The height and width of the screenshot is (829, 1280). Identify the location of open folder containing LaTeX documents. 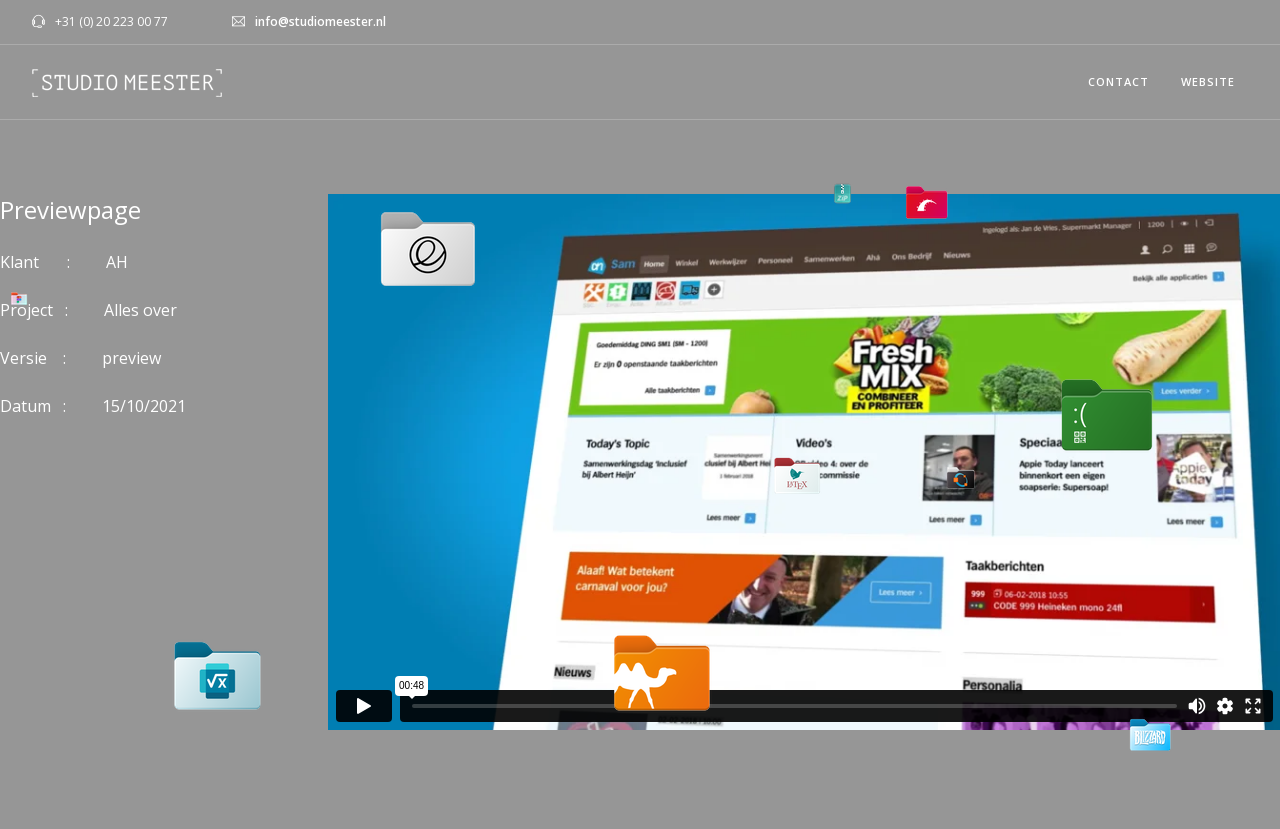
(797, 477).